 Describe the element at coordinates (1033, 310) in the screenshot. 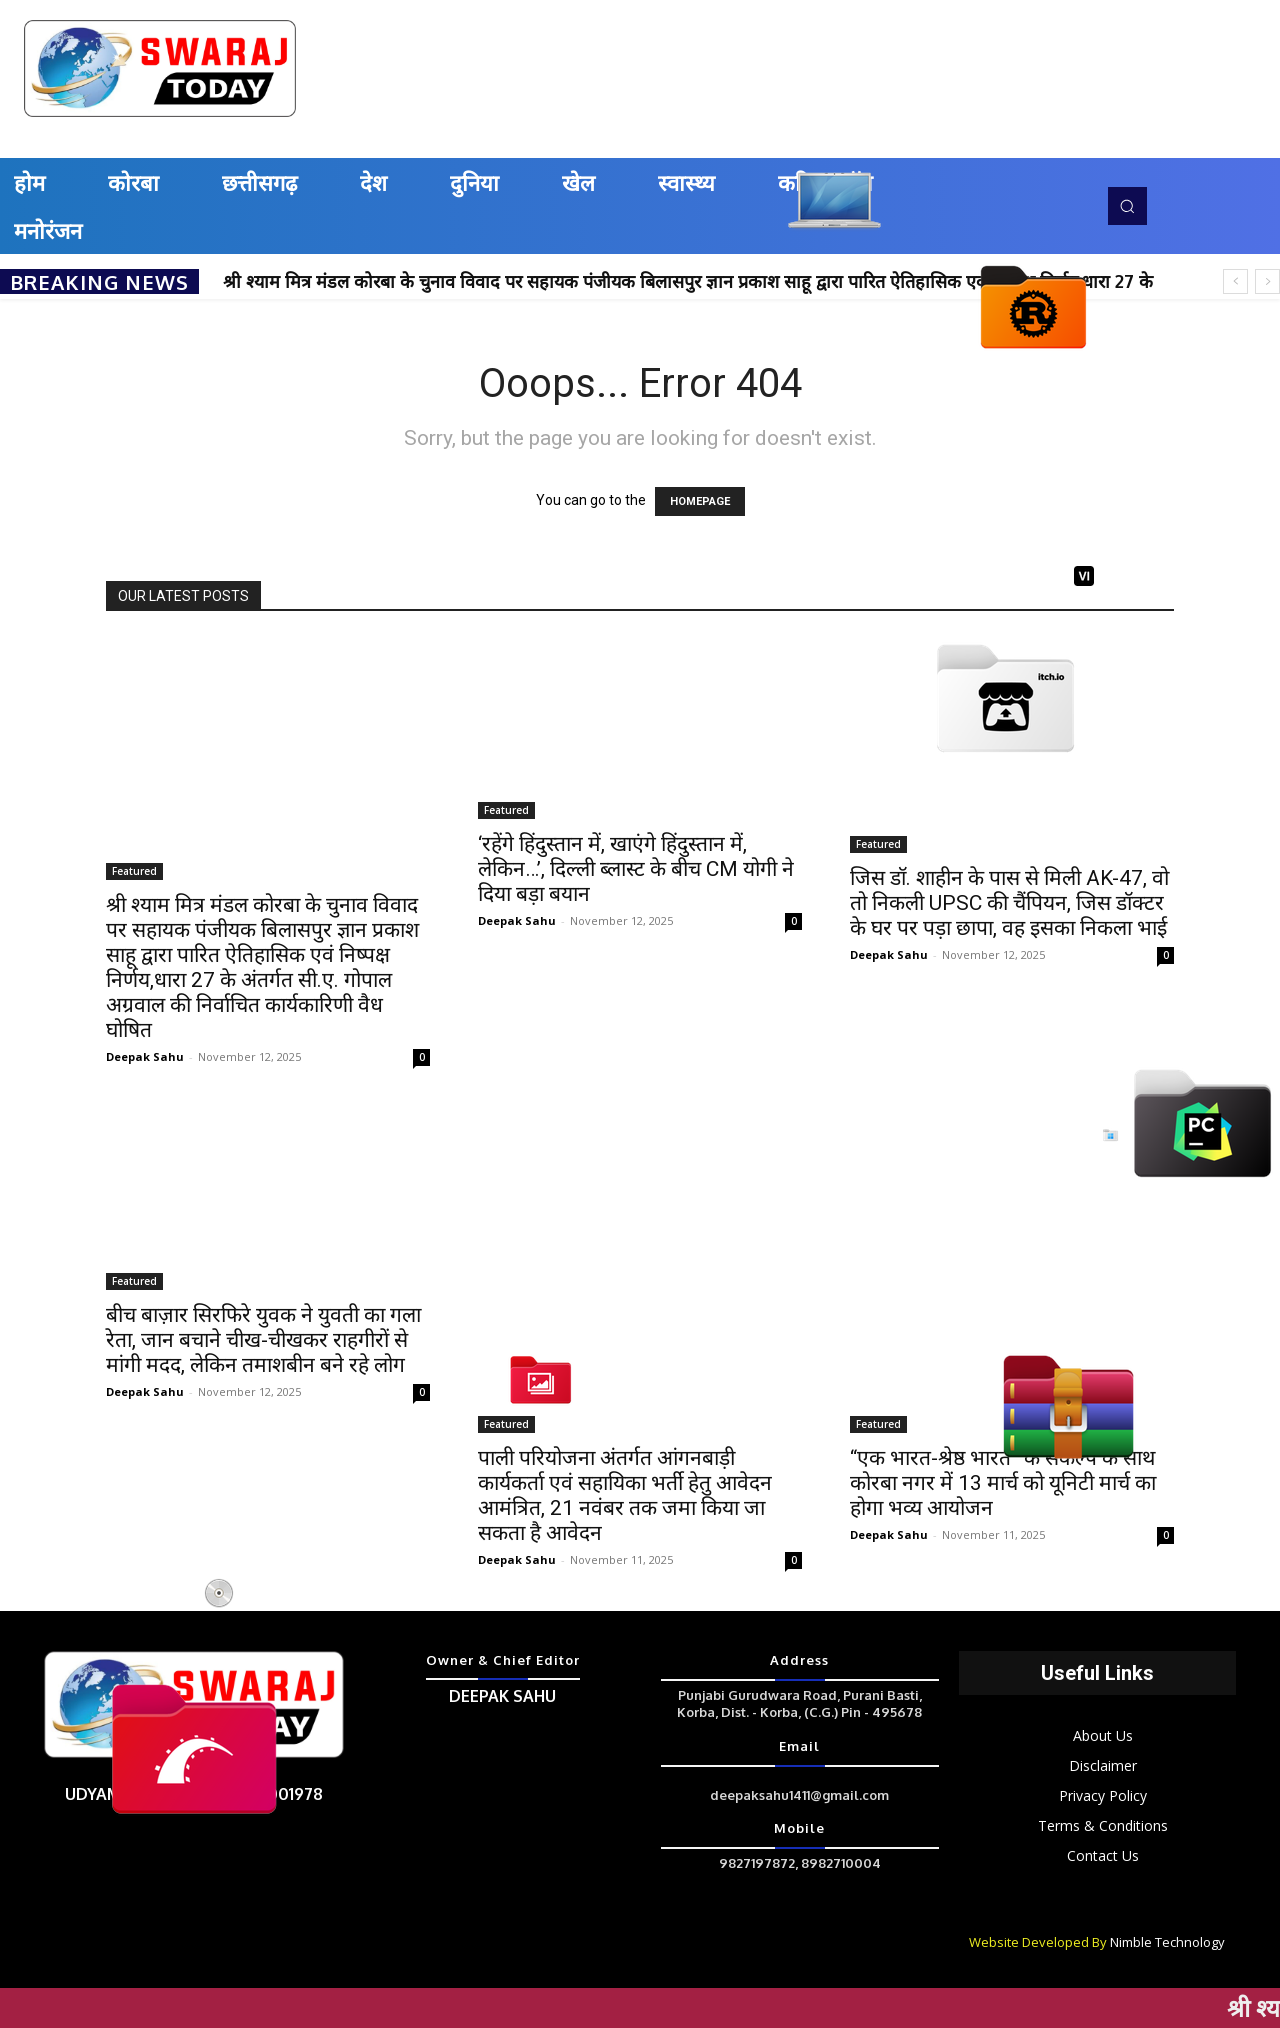

I see `open folder containing rust programming projects` at that location.